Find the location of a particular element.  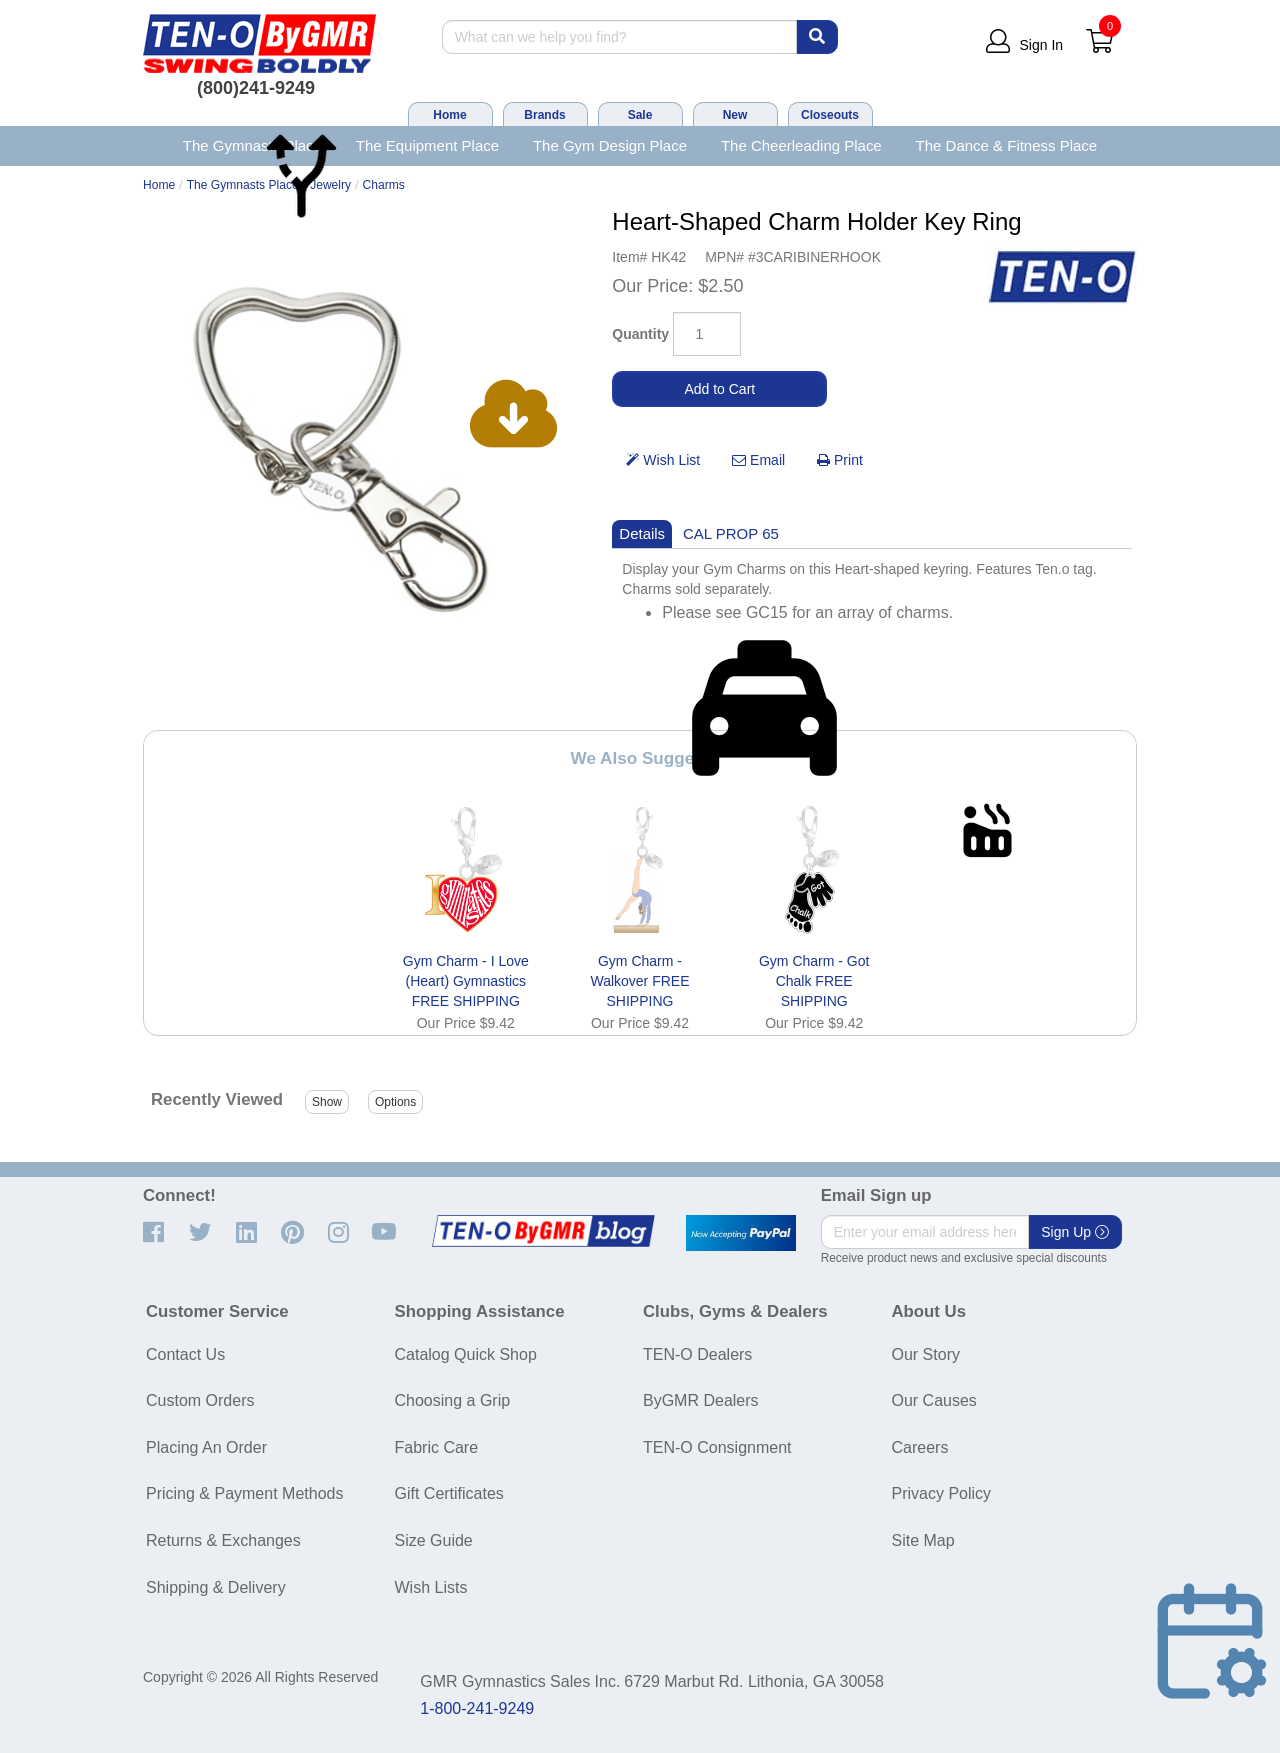

access calendar settings is located at coordinates (1210, 1641).